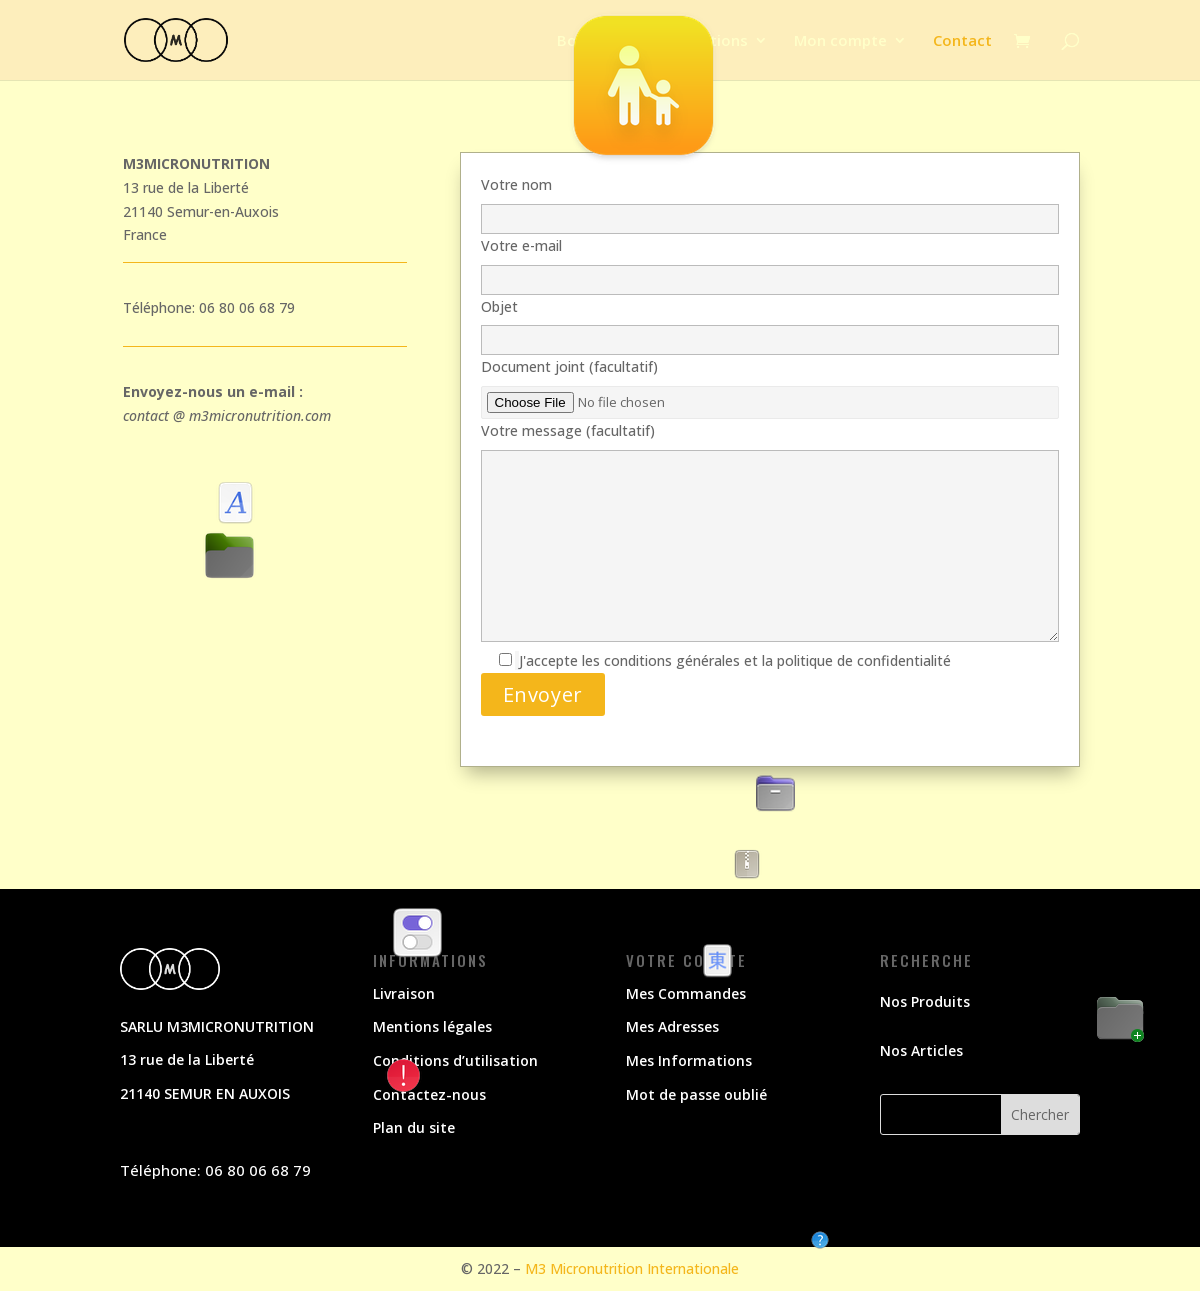 The image size is (1200, 1291). Describe the element at coordinates (1120, 1018) in the screenshot. I see `create a new folder` at that location.